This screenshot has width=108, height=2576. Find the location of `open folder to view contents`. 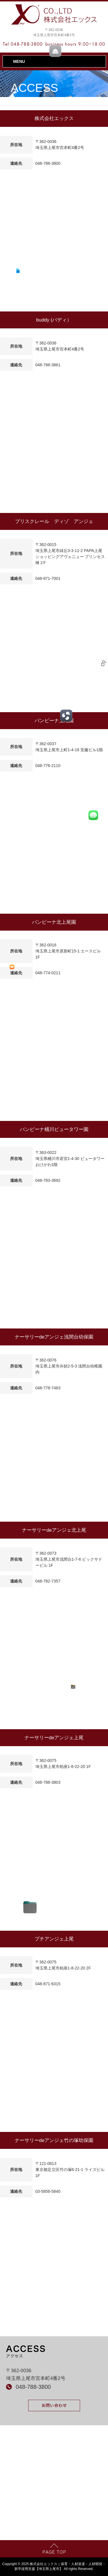

open folder to view contents is located at coordinates (30, 1907).